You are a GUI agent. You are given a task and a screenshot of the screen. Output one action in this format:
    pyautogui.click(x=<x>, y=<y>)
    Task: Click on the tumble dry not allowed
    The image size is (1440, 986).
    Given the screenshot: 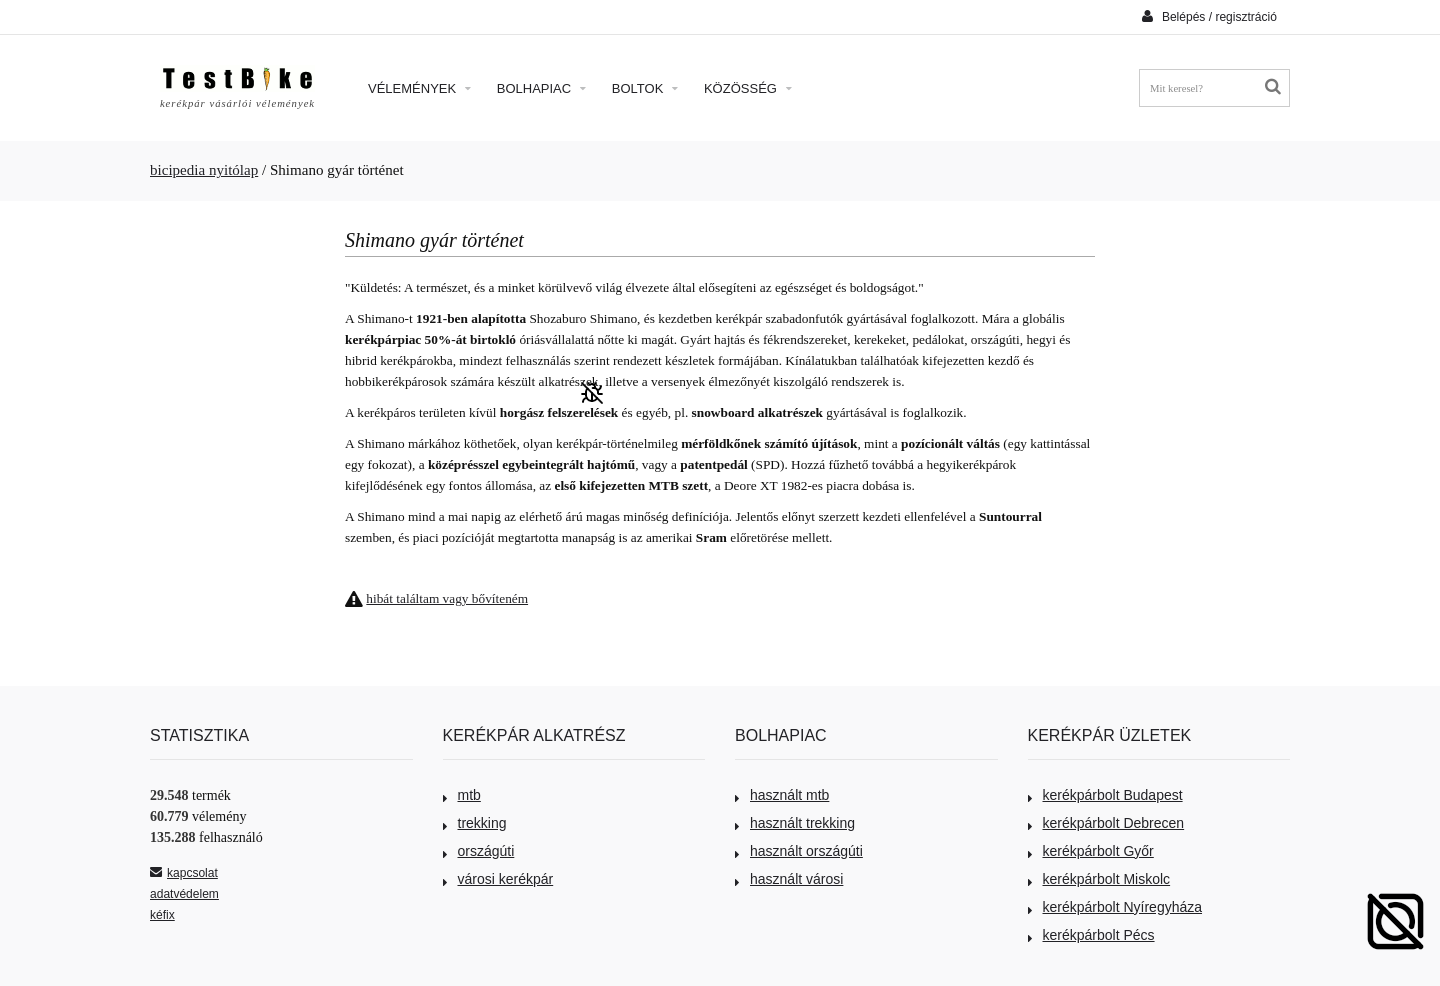 What is the action you would take?
    pyautogui.click(x=1395, y=921)
    